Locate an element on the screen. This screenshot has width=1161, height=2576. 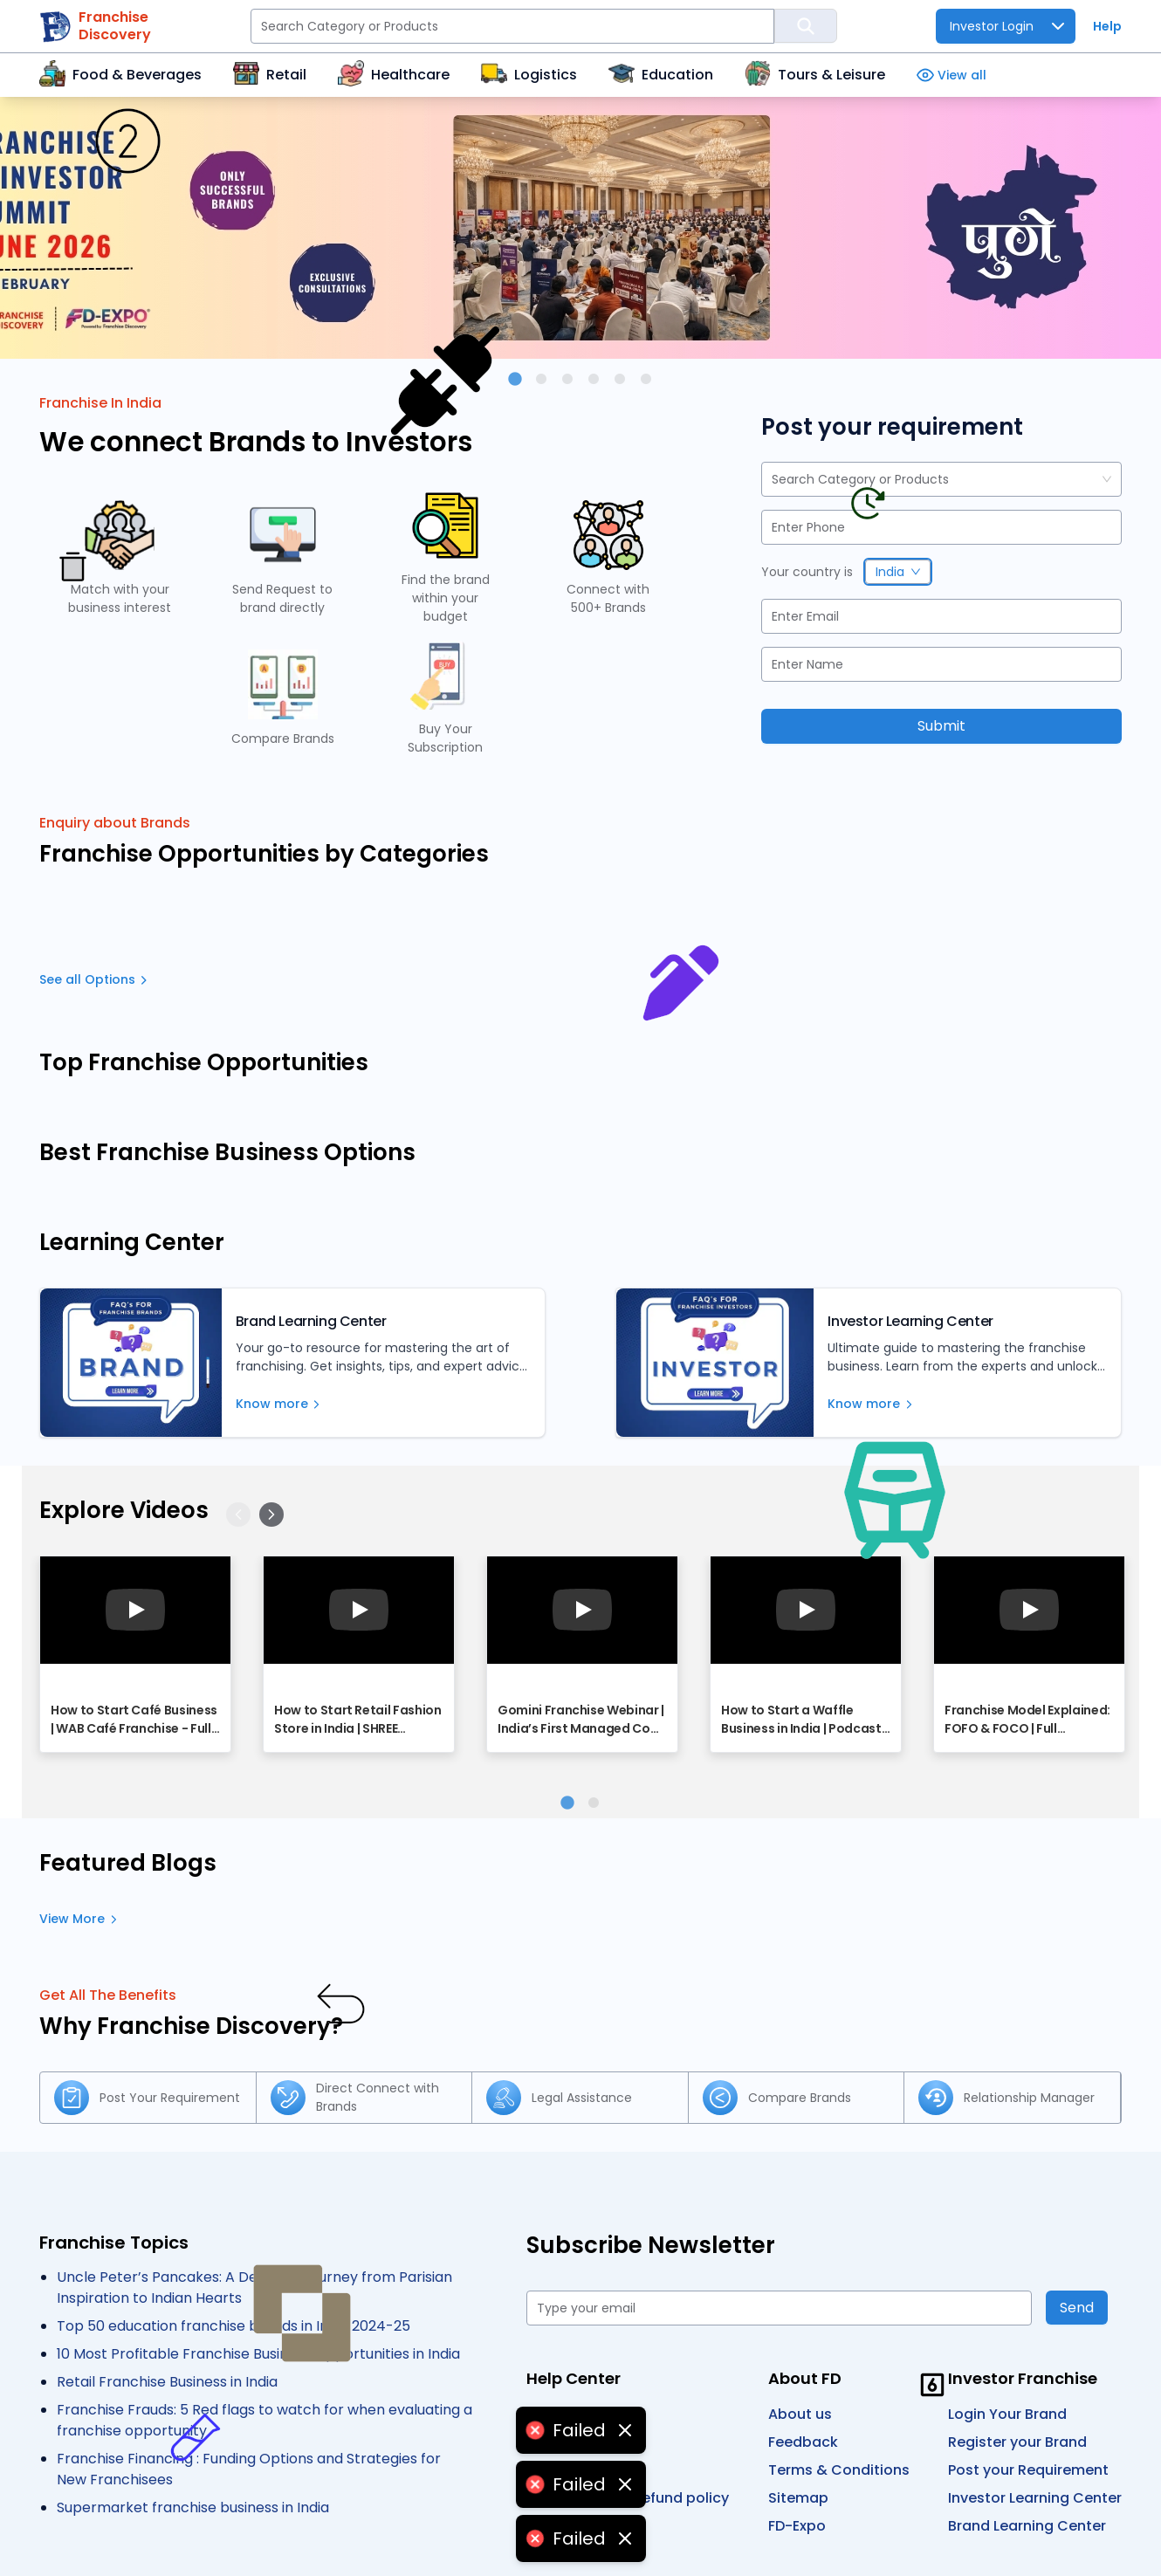
exclude overlapping areas in a selection is located at coordinates (302, 2313).